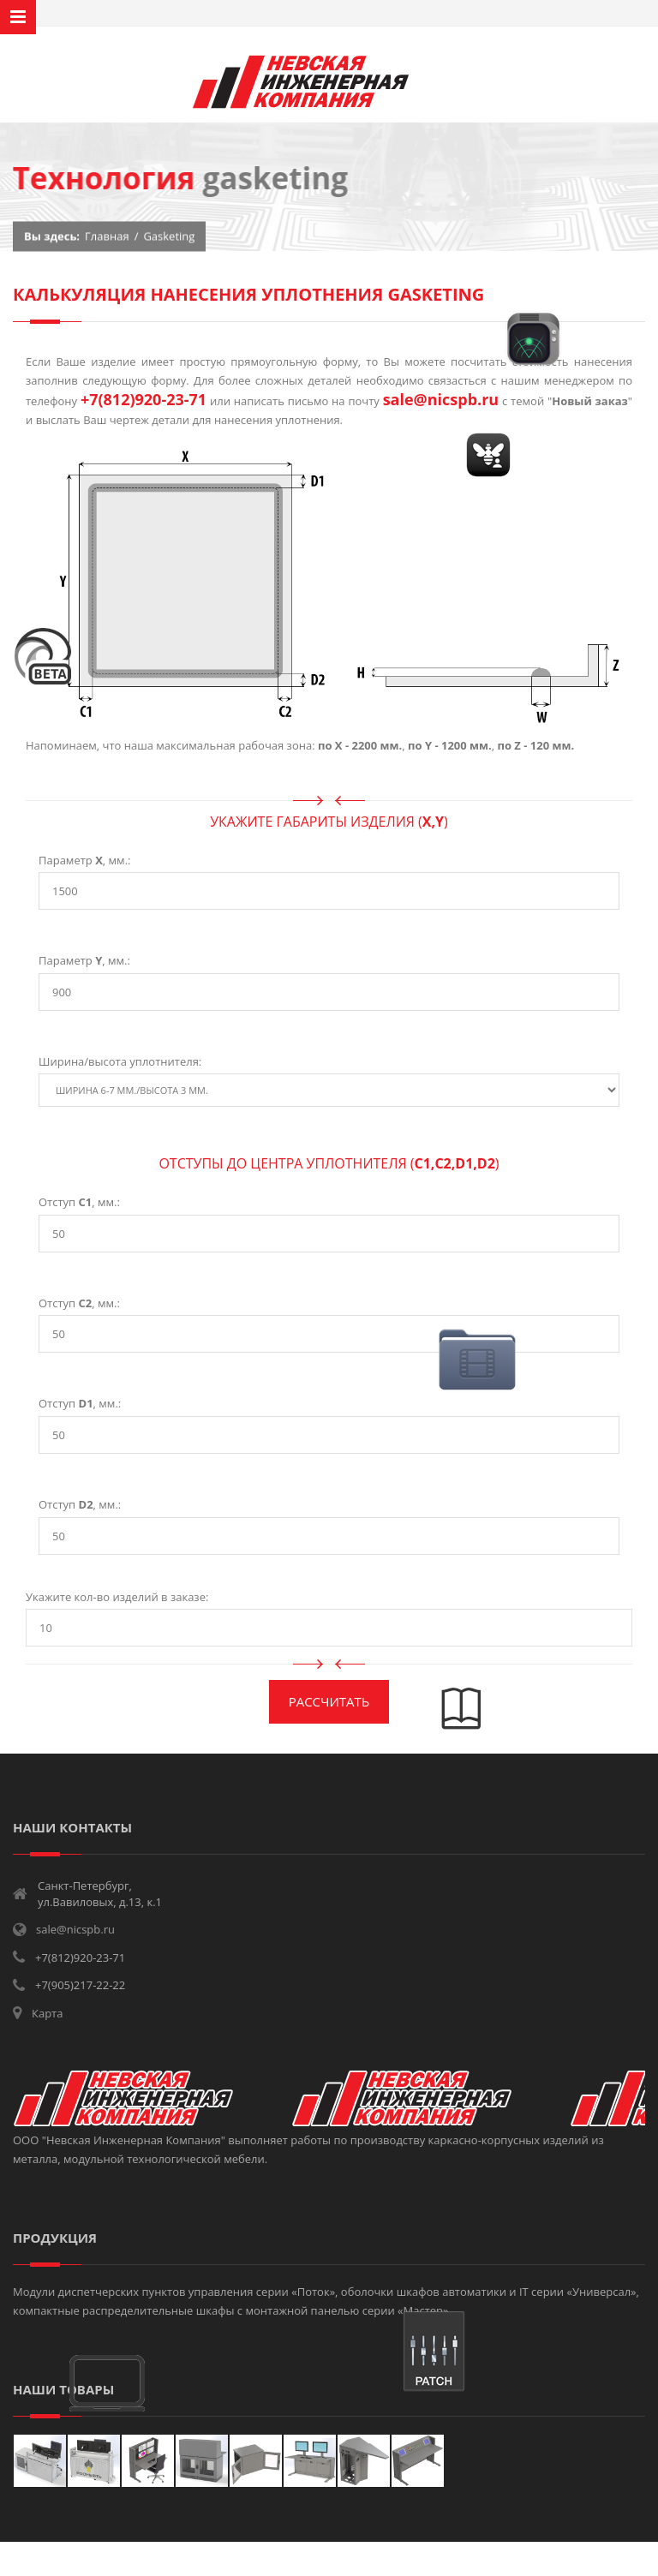 The width and height of the screenshot is (658, 2576). Describe the element at coordinates (43, 656) in the screenshot. I see `open microsoft edge beta browser` at that location.